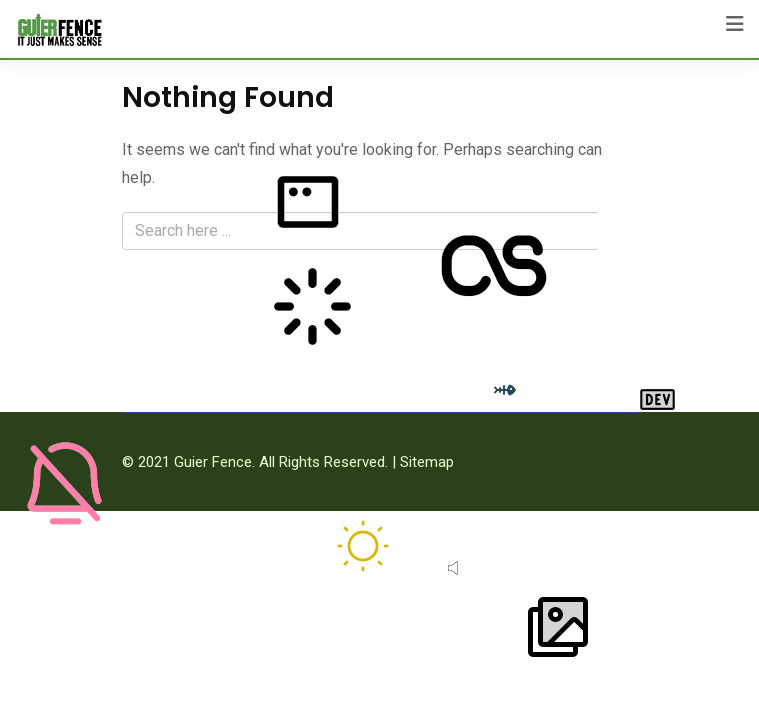 The image size is (759, 720). Describe the element at coordinates (363, 546) in the screenshot. I see `reduce screen brightness` at that location.